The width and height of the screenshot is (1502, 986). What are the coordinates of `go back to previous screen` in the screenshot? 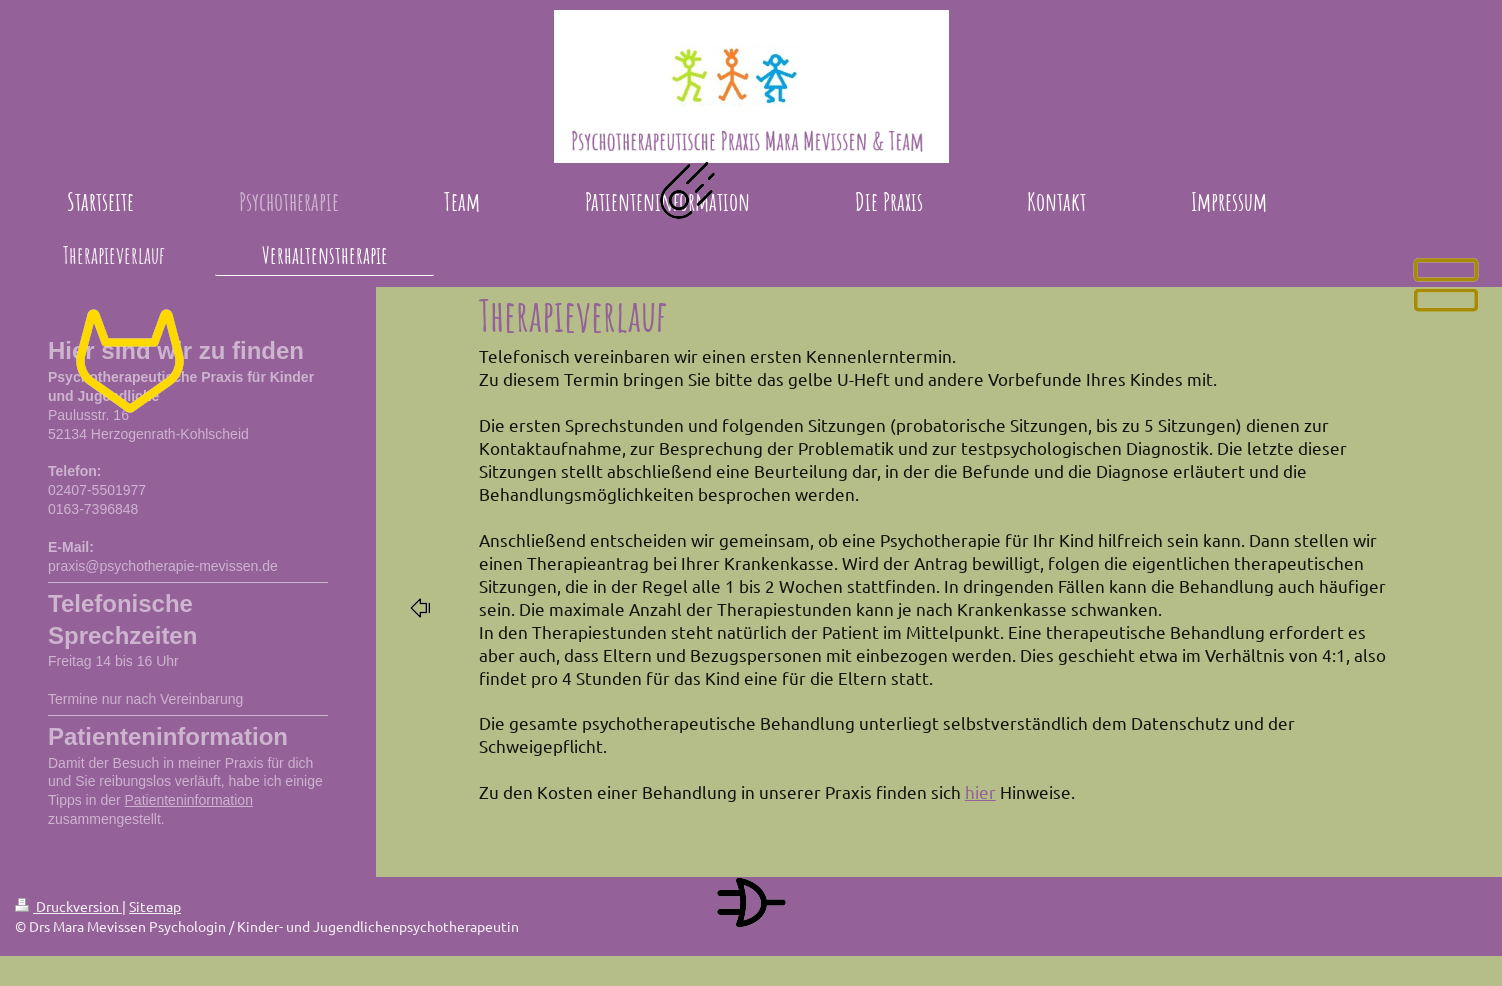 It's located at (421, 608).